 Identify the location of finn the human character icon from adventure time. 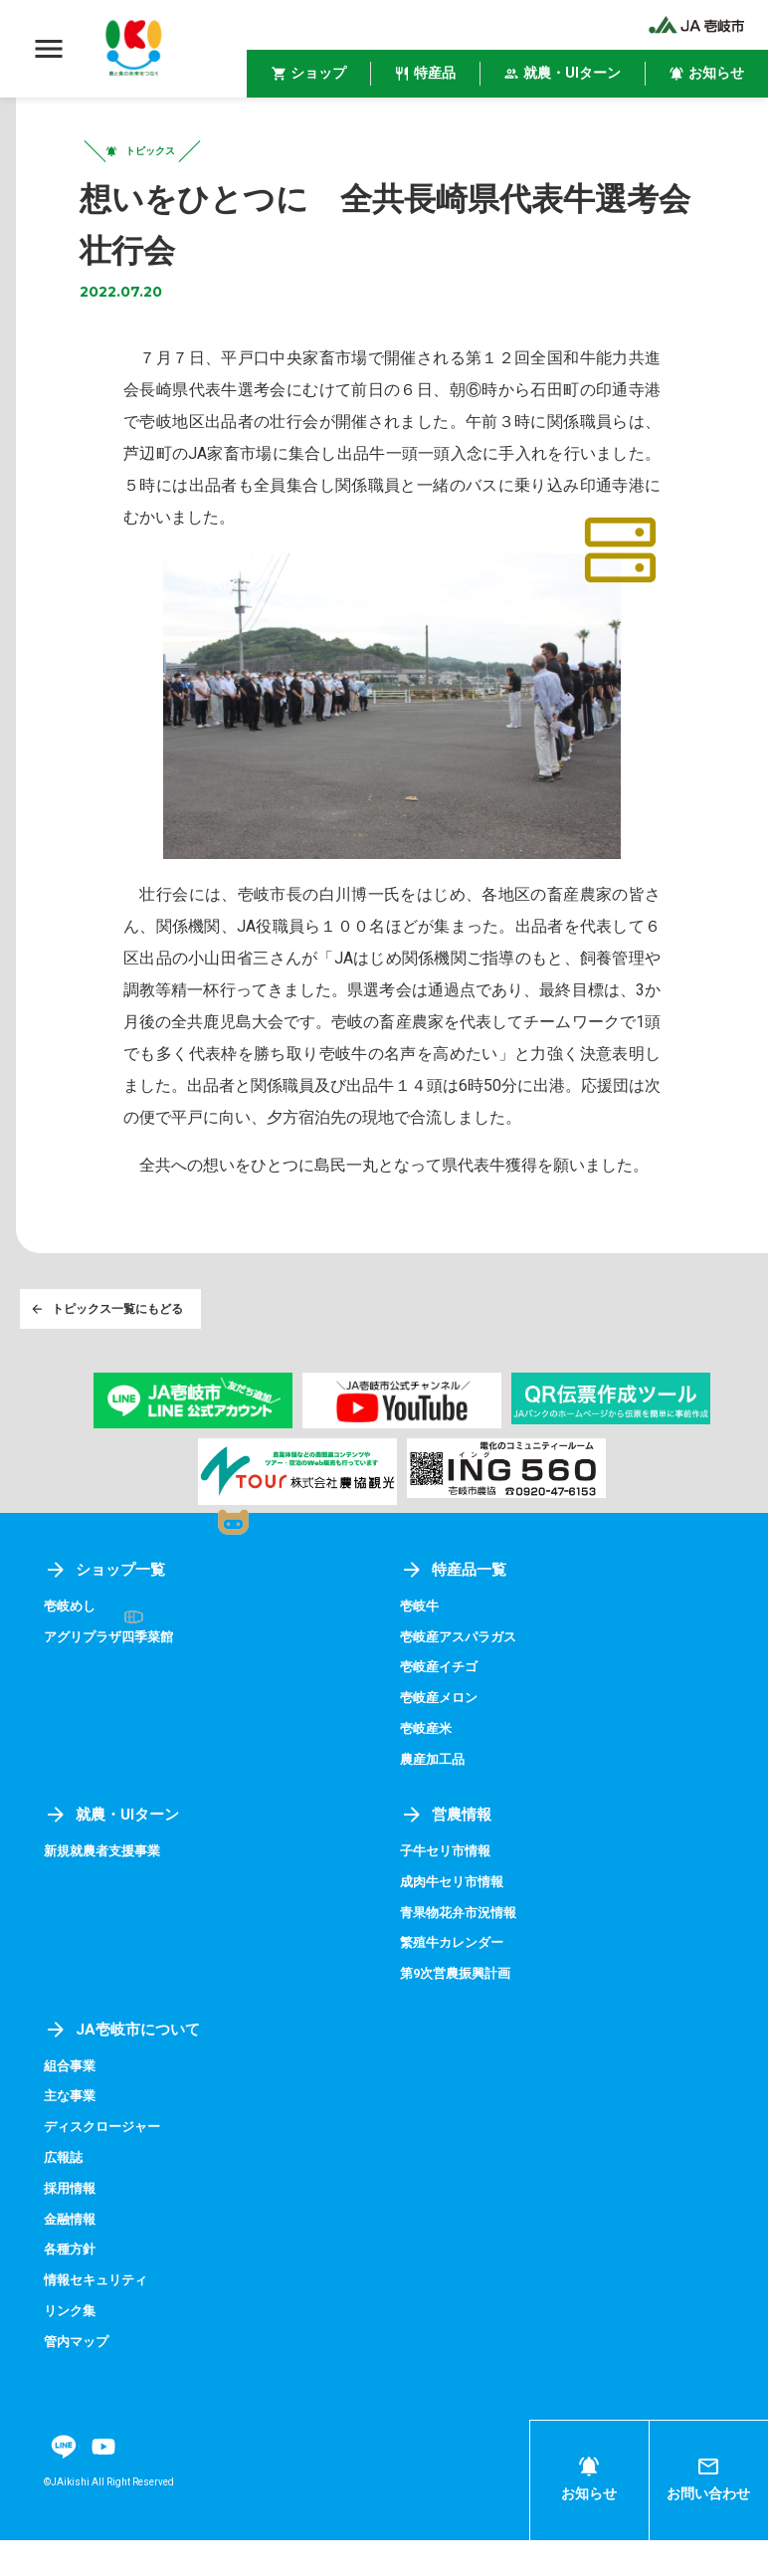
(233, 1521).